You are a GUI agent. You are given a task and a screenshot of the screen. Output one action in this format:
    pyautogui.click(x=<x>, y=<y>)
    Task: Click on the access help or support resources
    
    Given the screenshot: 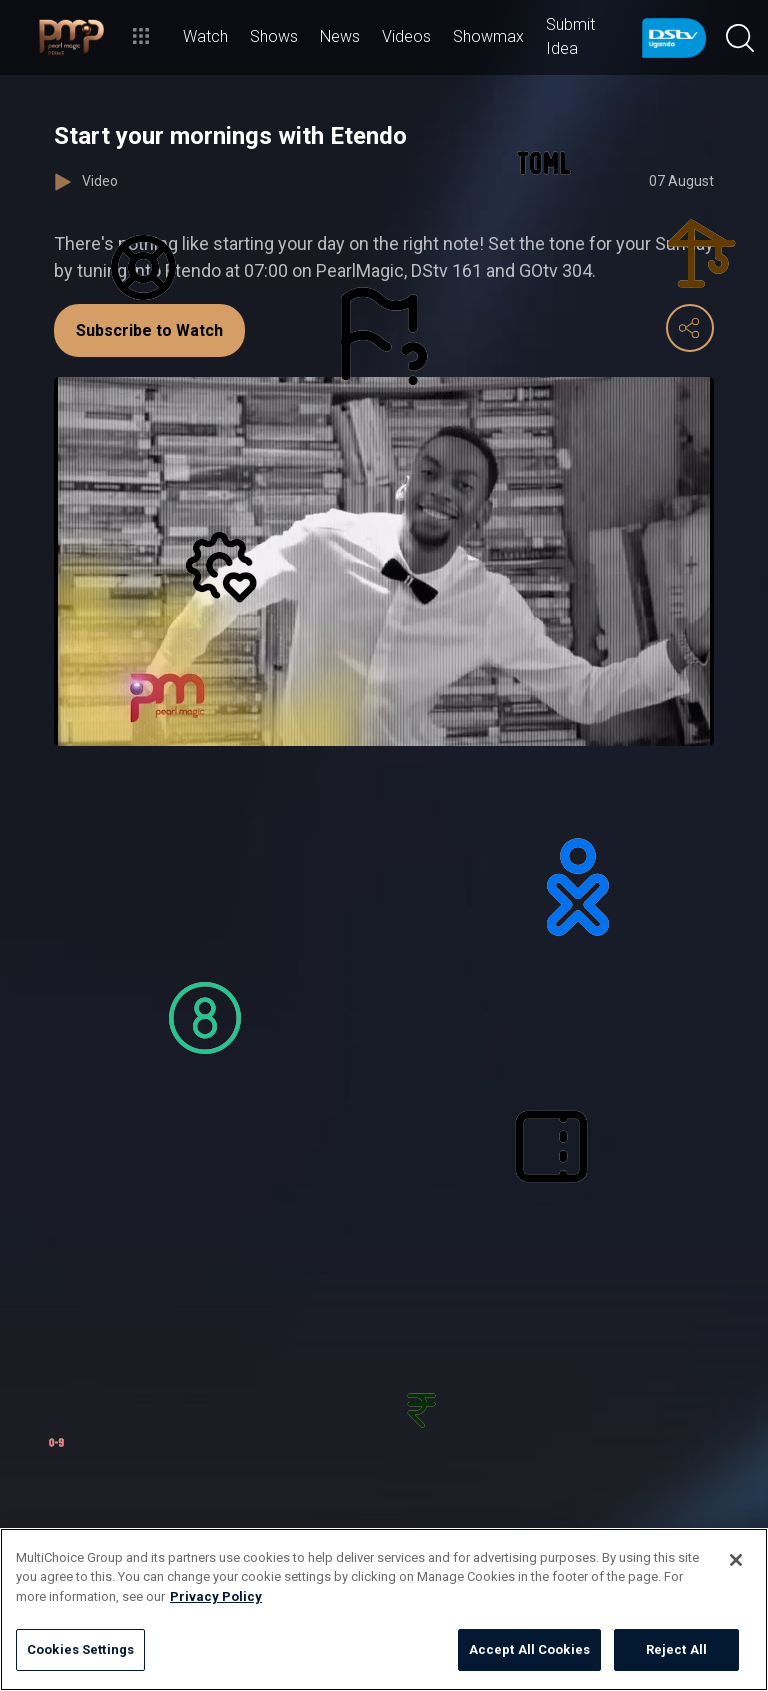 What is the action you would take?
    pyautogui.click(x=143, y=267)
    